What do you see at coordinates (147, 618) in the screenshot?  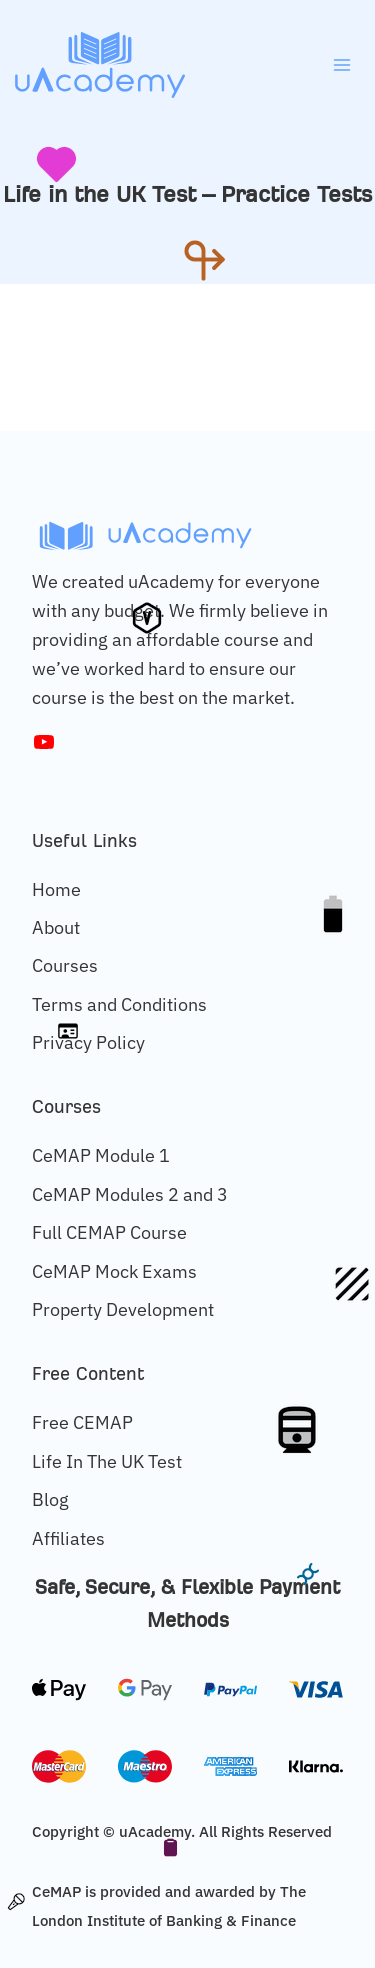 I see `version indicator or version number badge` at bounding box center [147, 618].